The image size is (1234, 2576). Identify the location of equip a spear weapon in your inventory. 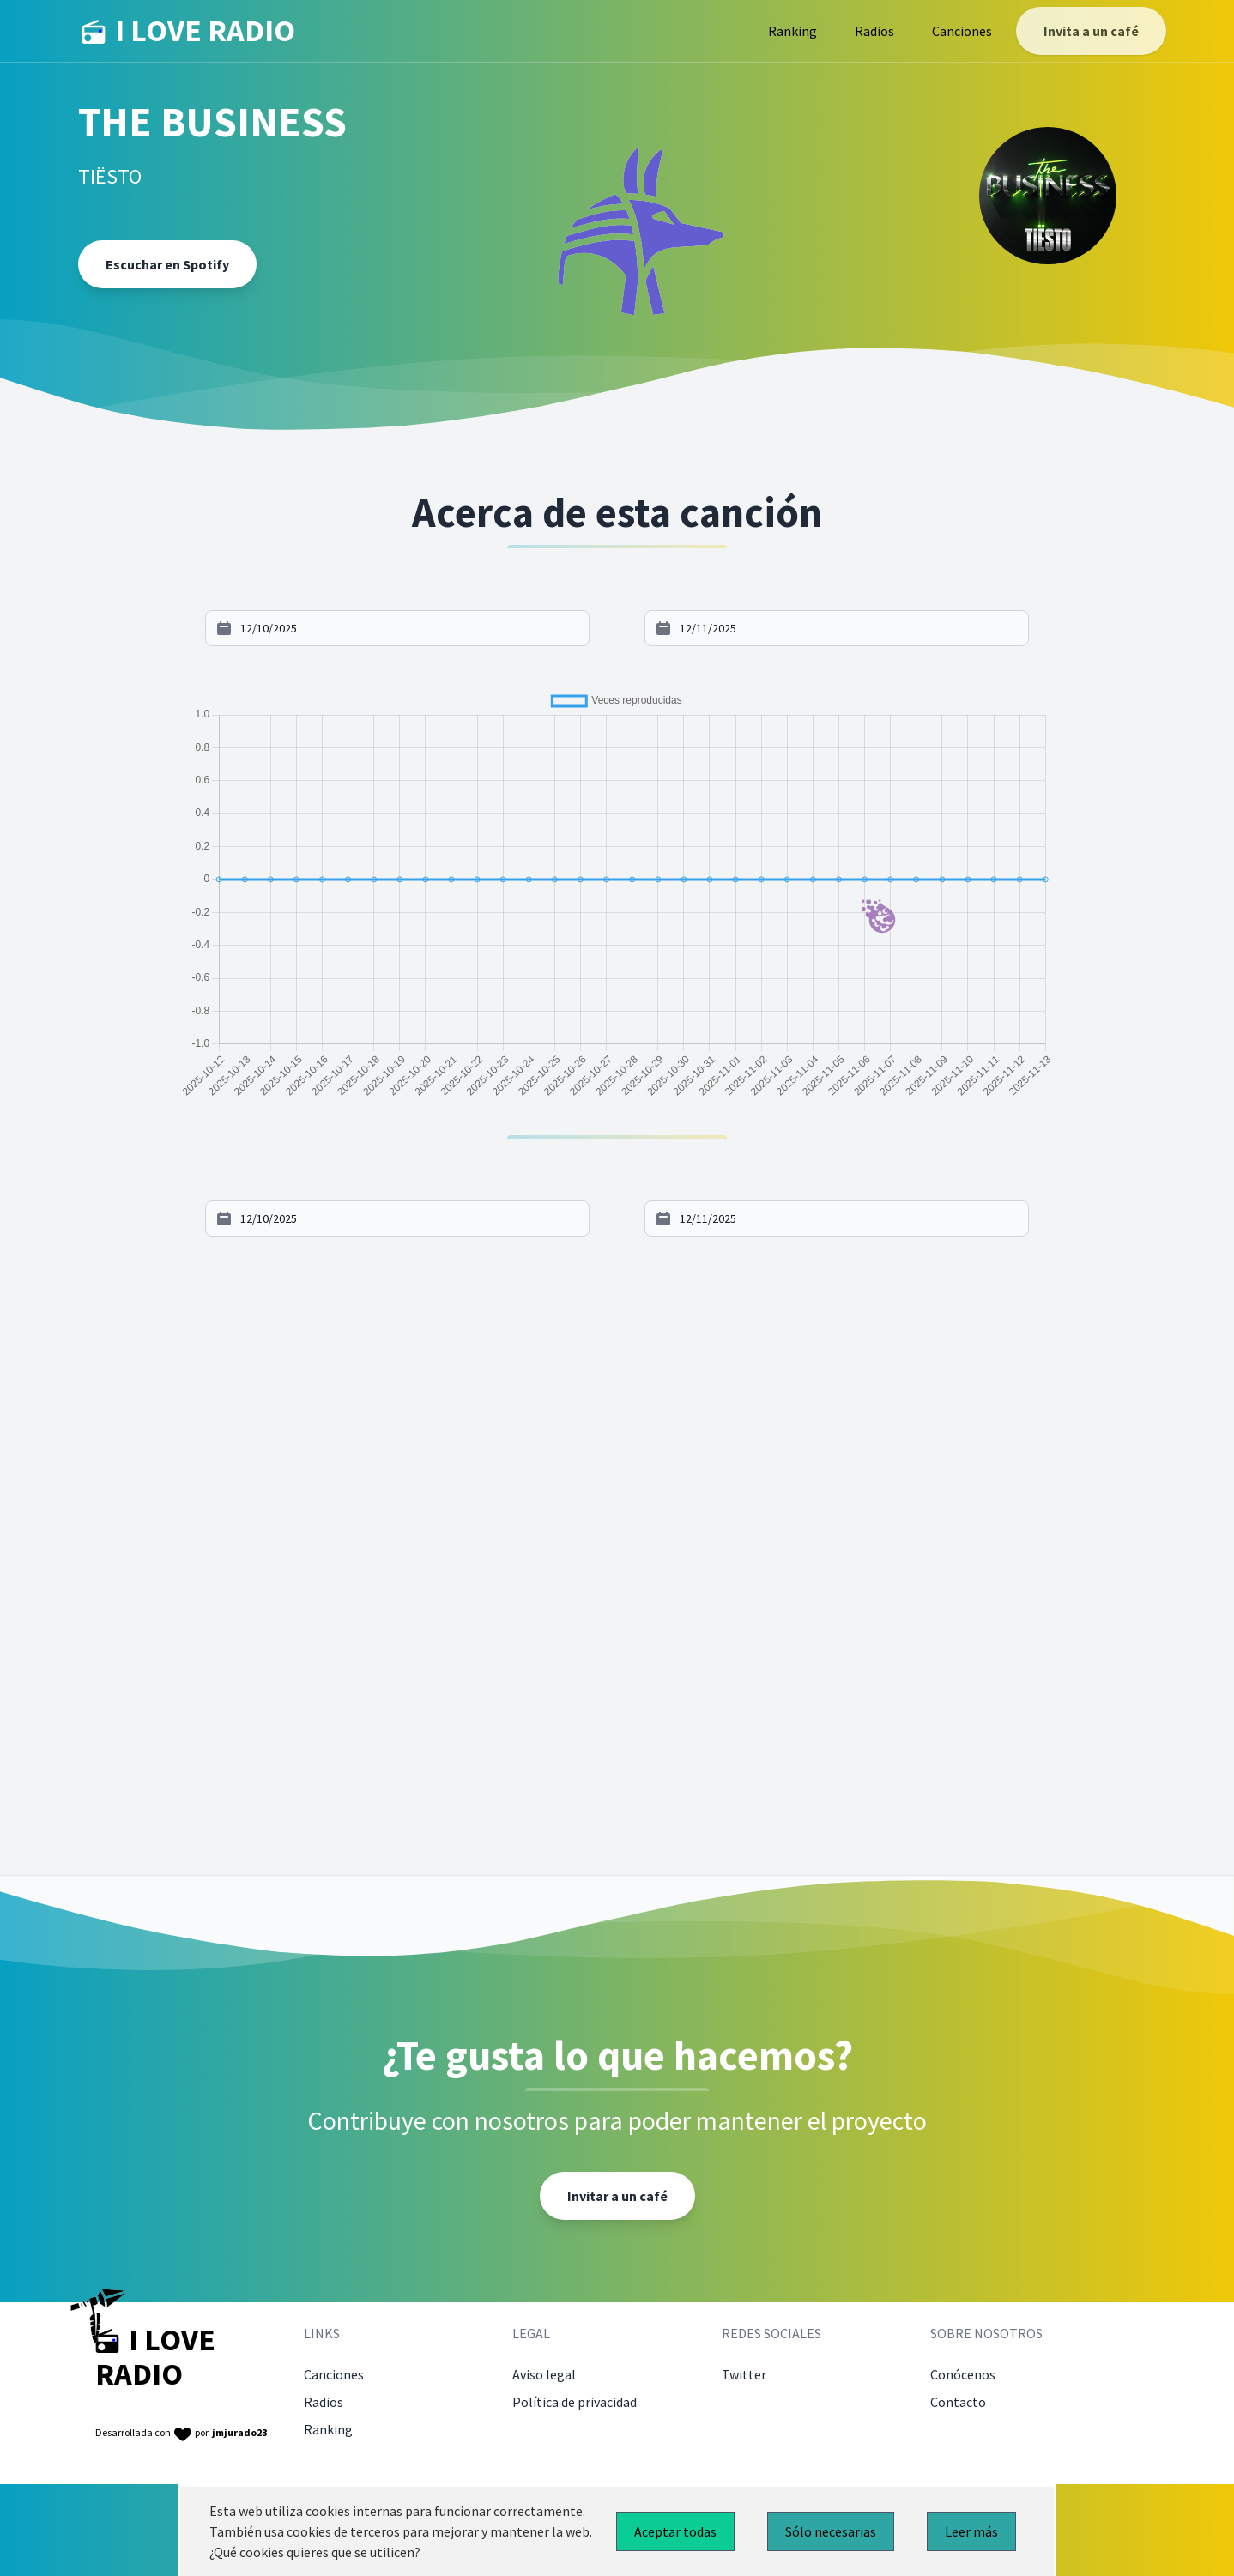
(98, 2315).